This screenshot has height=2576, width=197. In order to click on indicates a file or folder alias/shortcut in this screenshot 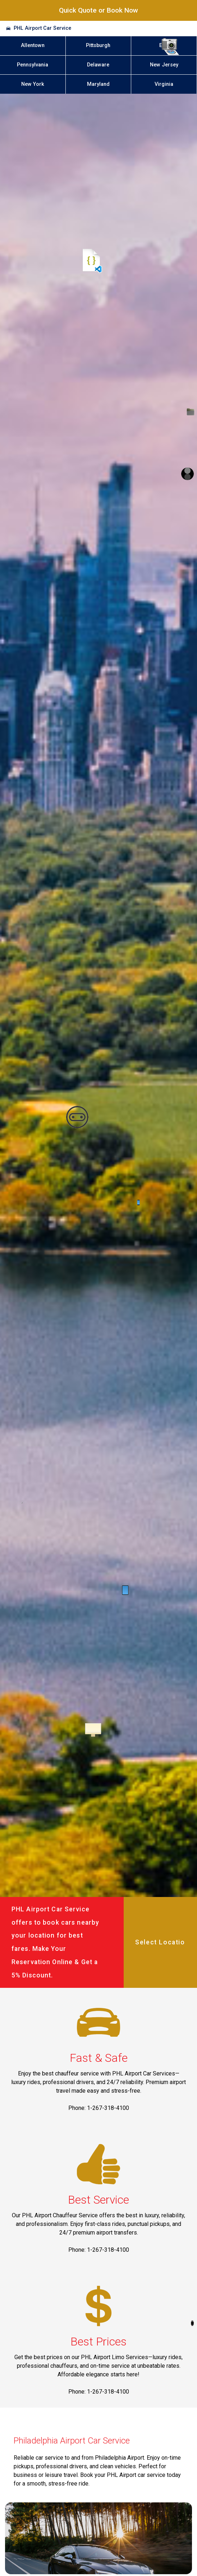, I will do `click(25, 1500)`.